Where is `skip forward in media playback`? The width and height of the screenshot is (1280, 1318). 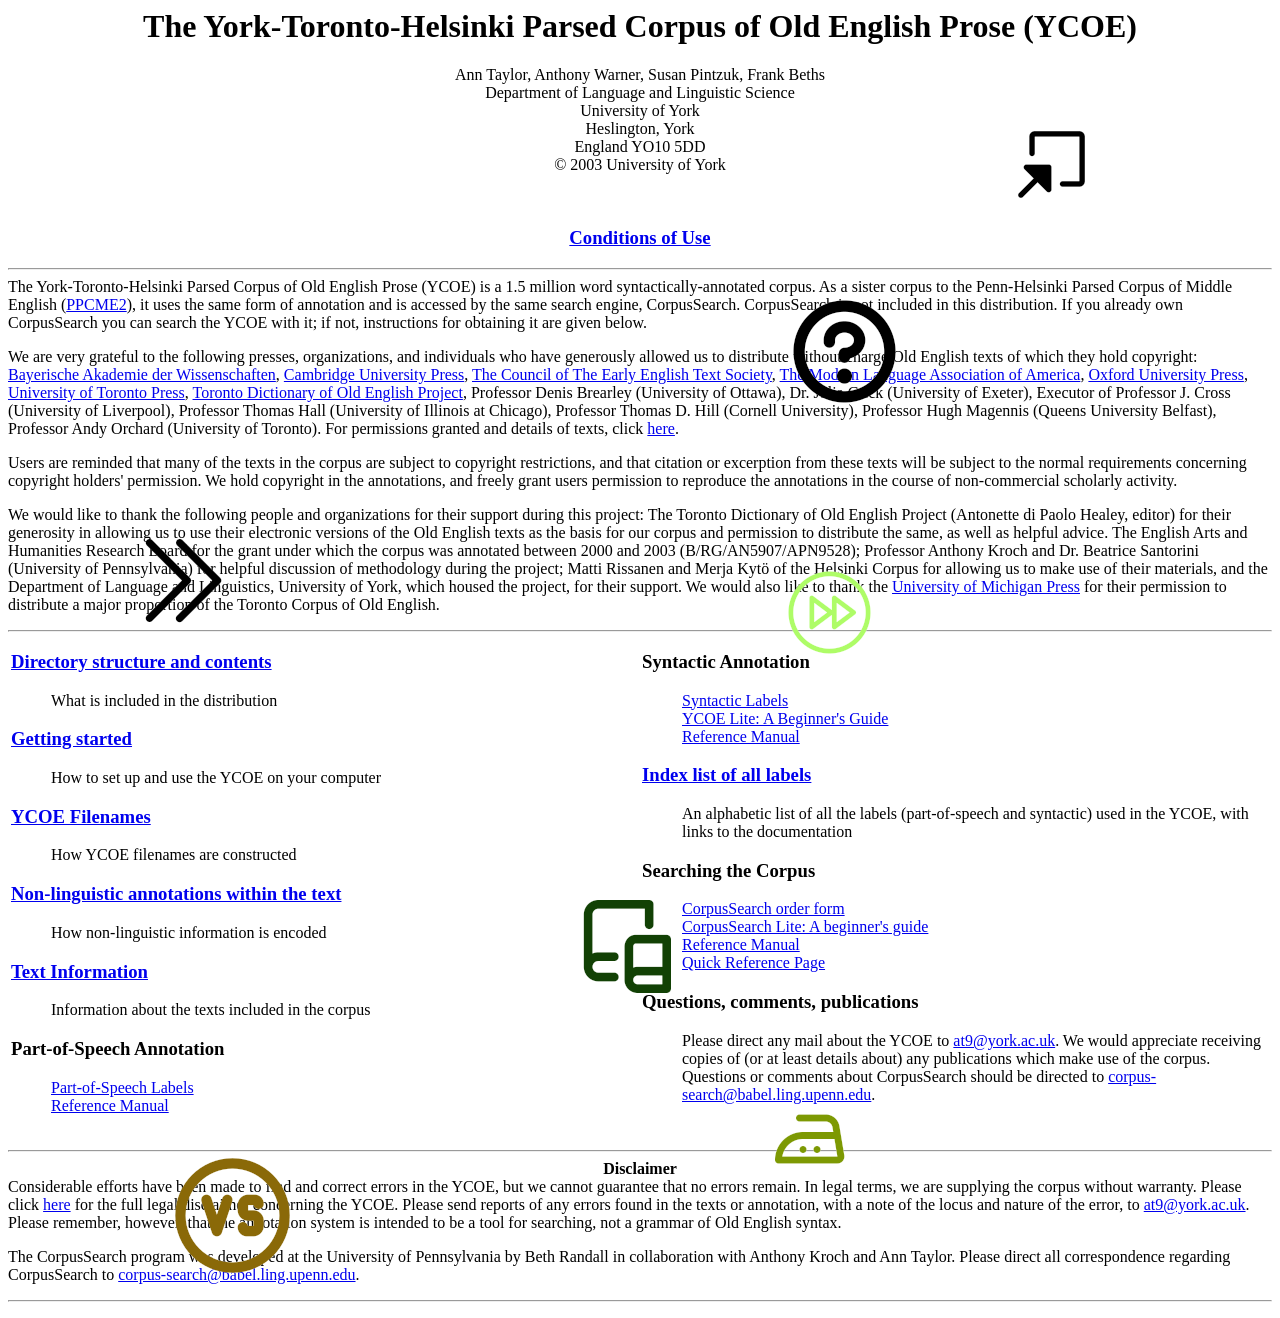 skip forward in media playback is located at coordinates (829, 612).